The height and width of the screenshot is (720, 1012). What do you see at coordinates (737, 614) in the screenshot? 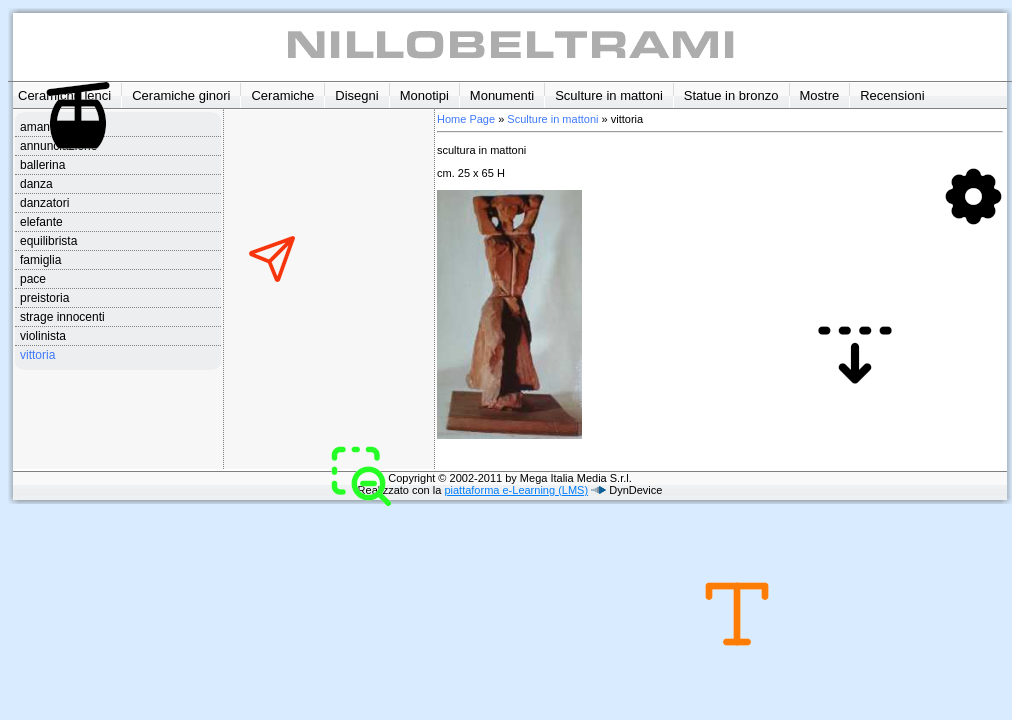
I see `access text formatting options` at bounding box center [737, 614].